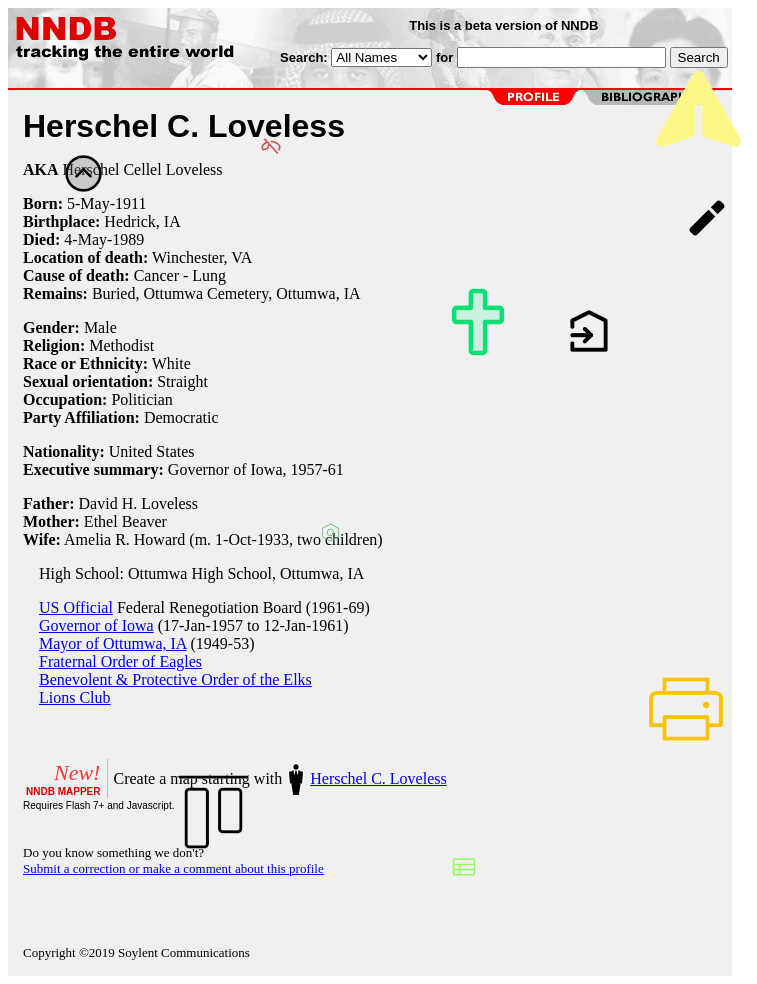  I want to click on apply automatic enhancements or effects, so click(707, 218).